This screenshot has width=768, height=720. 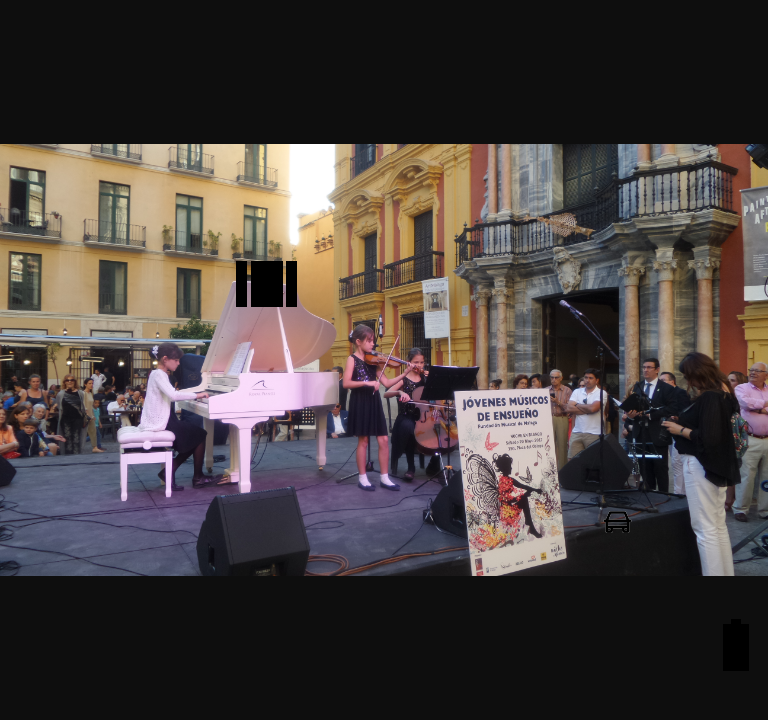 What do you see at coordinates (265, 286) in the screenshot?
I see `switch to column or array view layout` at bounding box center [265, 286].